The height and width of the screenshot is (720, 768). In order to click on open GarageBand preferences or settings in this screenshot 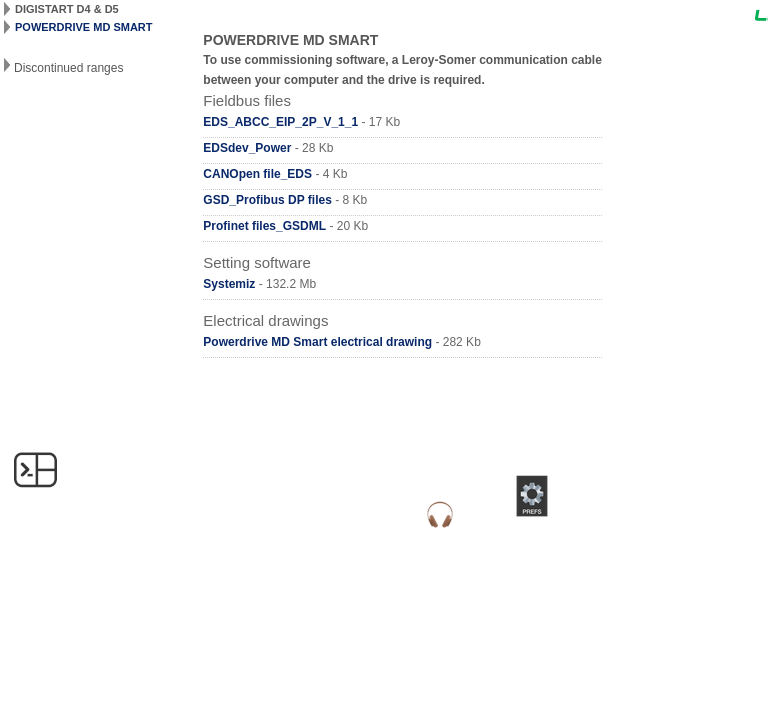, I will do `click(532, 497)`.